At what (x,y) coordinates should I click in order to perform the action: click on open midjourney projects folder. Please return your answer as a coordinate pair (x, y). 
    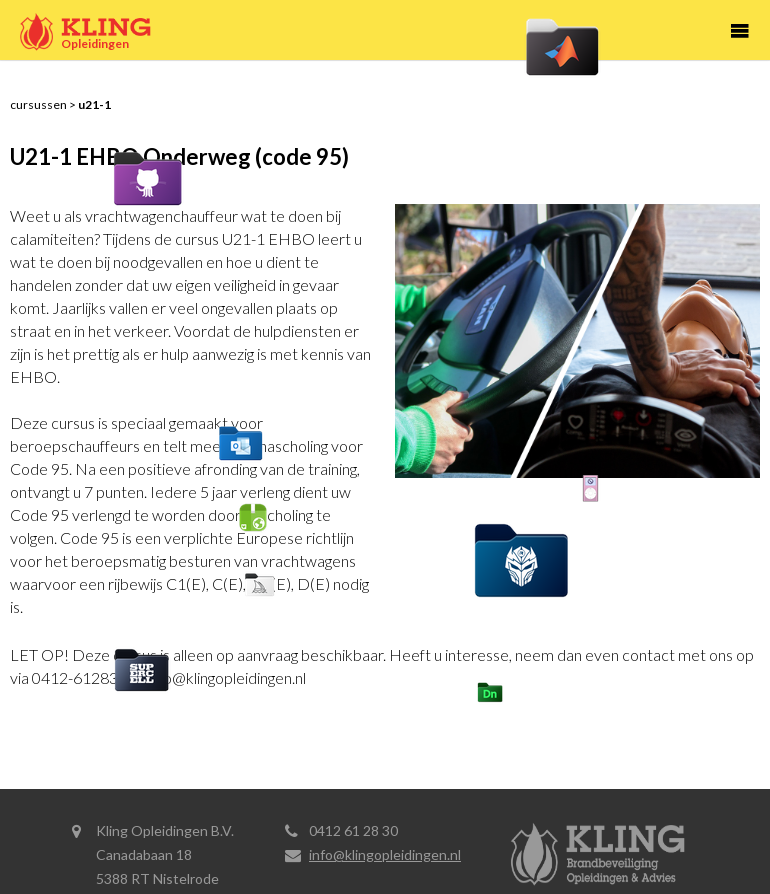
    Looking at the image, I should click on (259, 585).